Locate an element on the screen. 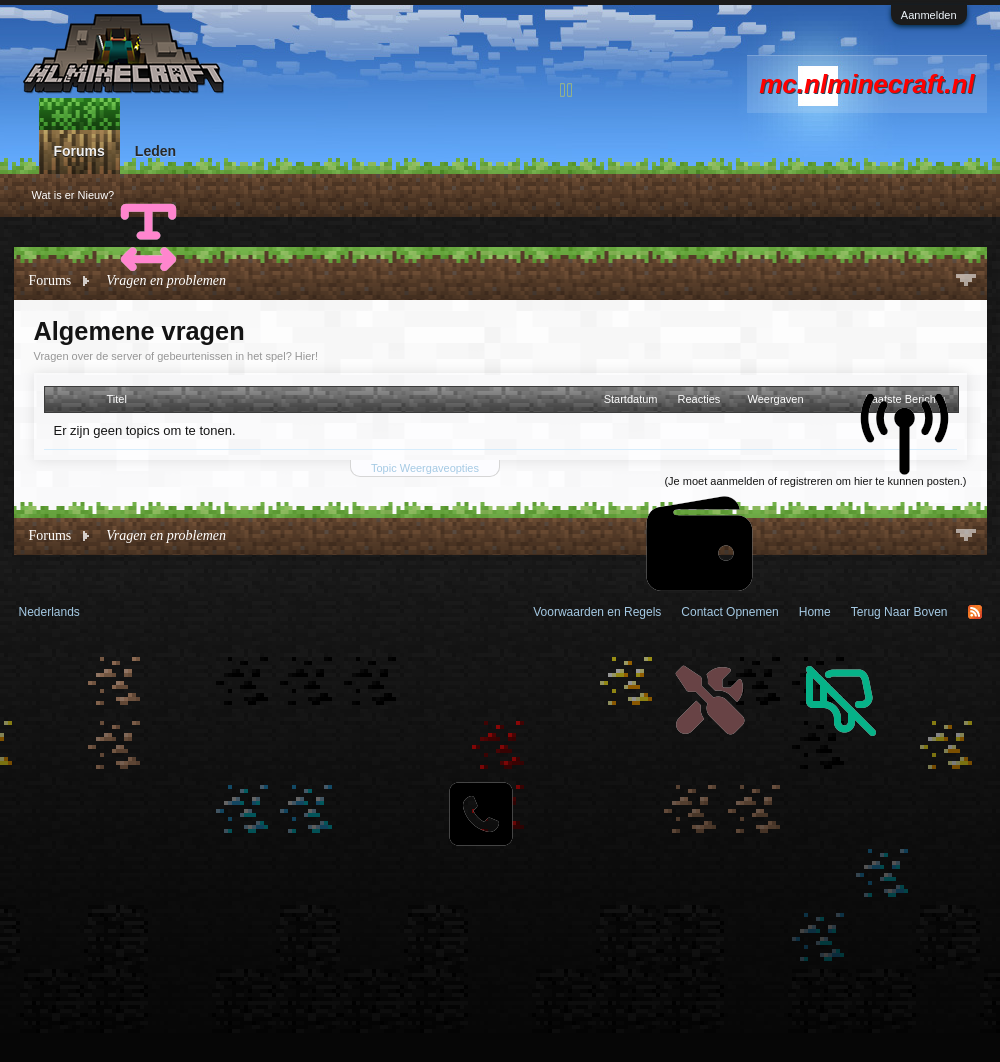 The image size is (1000, 1062). adjust text width or horizontal spacing is located at coordinates (148, 235).